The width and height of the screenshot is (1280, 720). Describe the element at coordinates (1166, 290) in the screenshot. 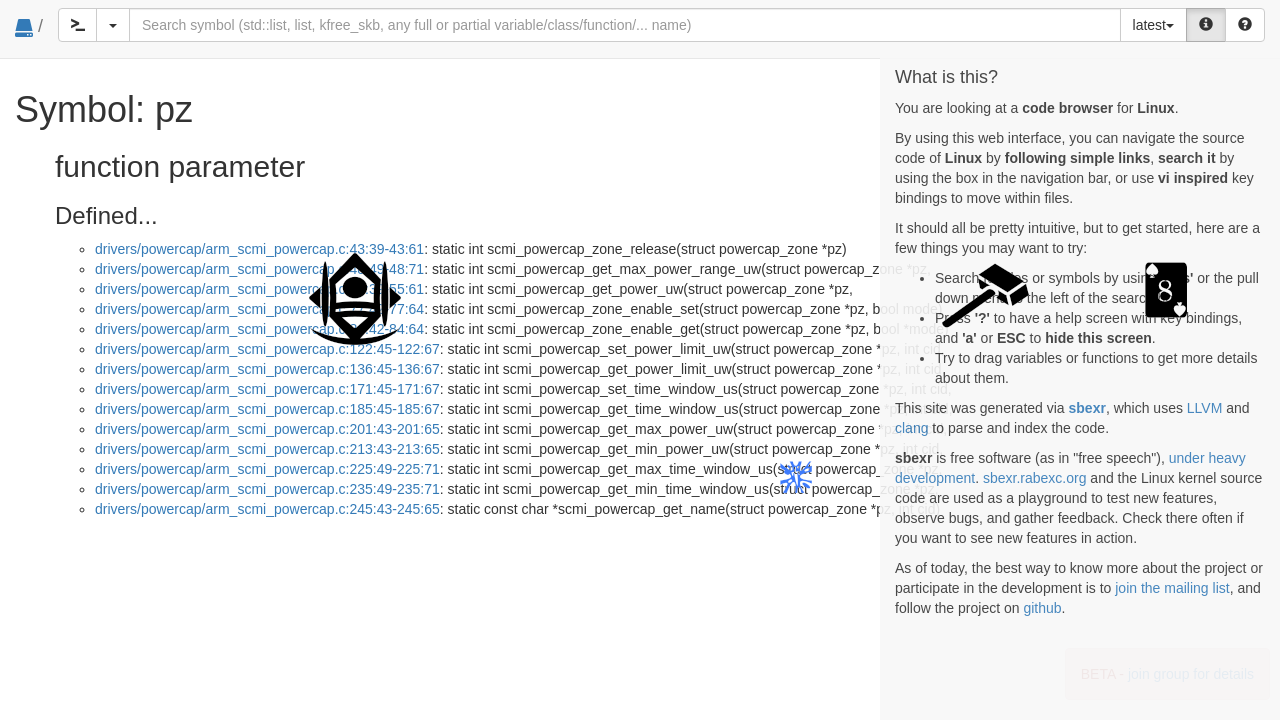

I see `select the 8 of spades card` at that location.